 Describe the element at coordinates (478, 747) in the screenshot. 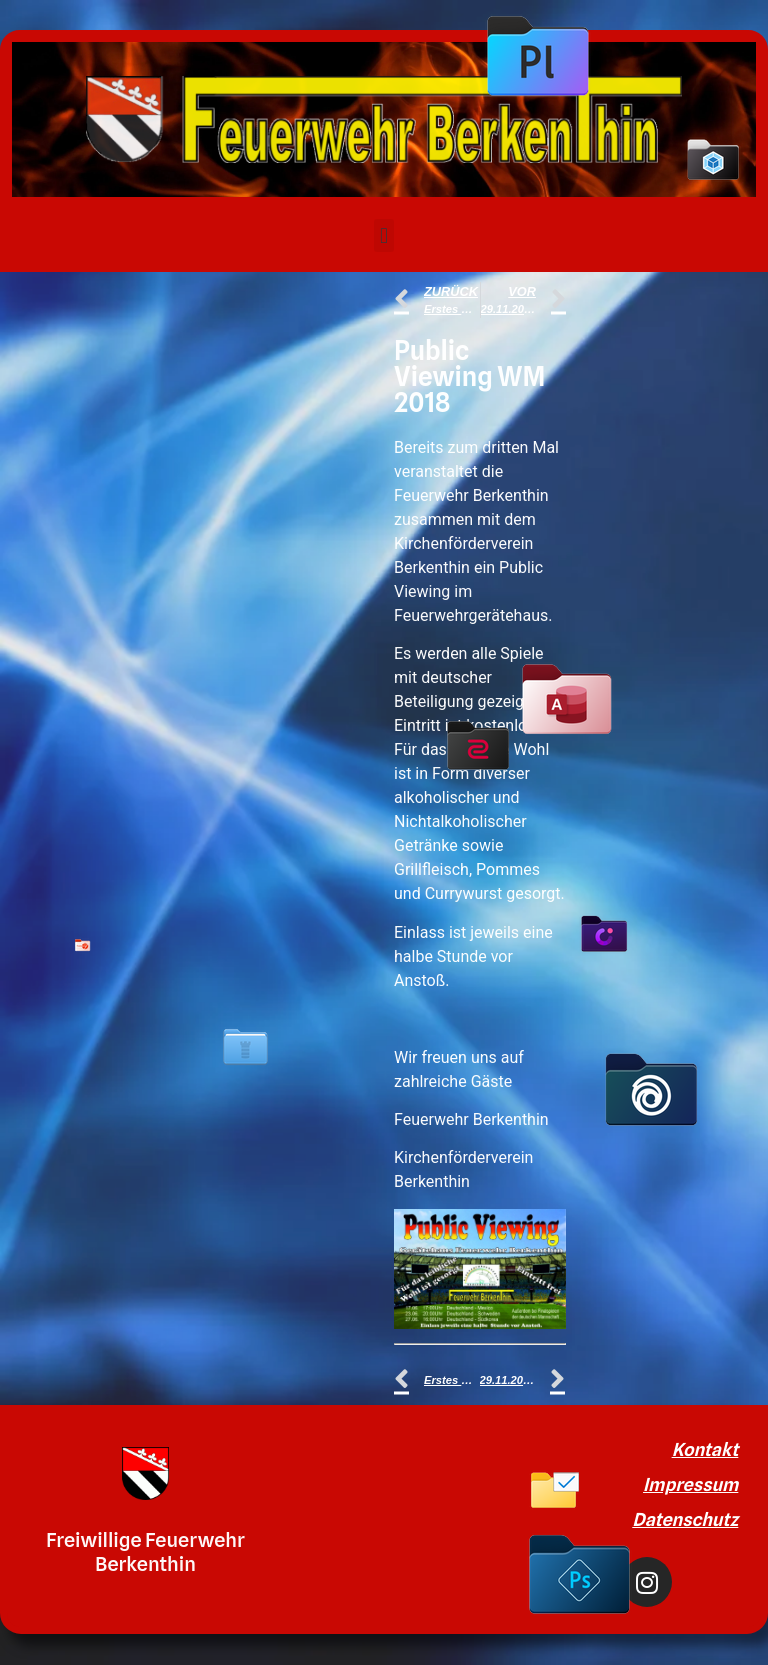

I see `folder containing BenQ ZOWIE gaming peripherals software or drivers` at that location.